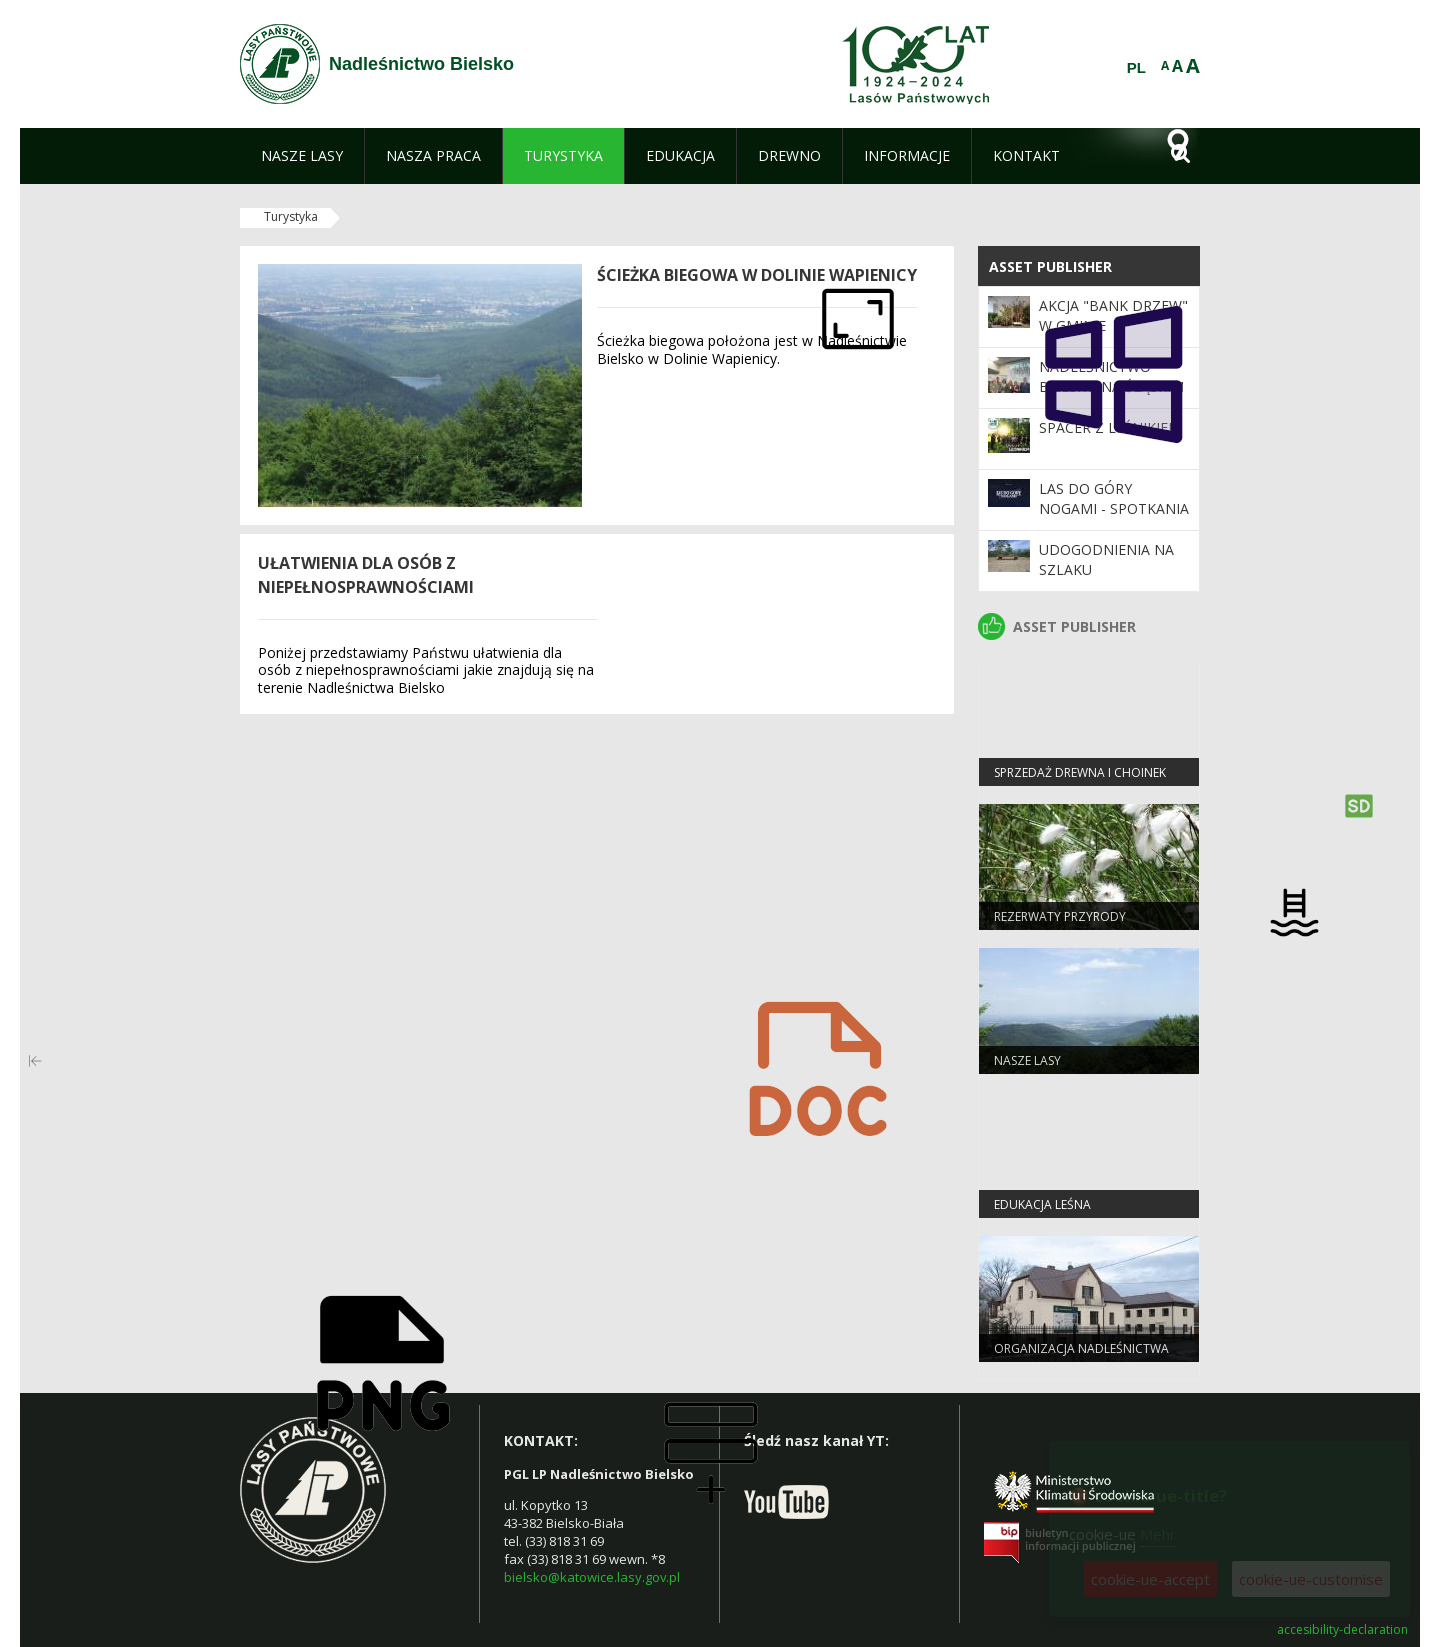 This screenshot has width=1440, height=1647. What do you see at coordinates (711, 1445) in the screenshot?
I see `add a new row at the bottom` at bounding box center [711, 1445].